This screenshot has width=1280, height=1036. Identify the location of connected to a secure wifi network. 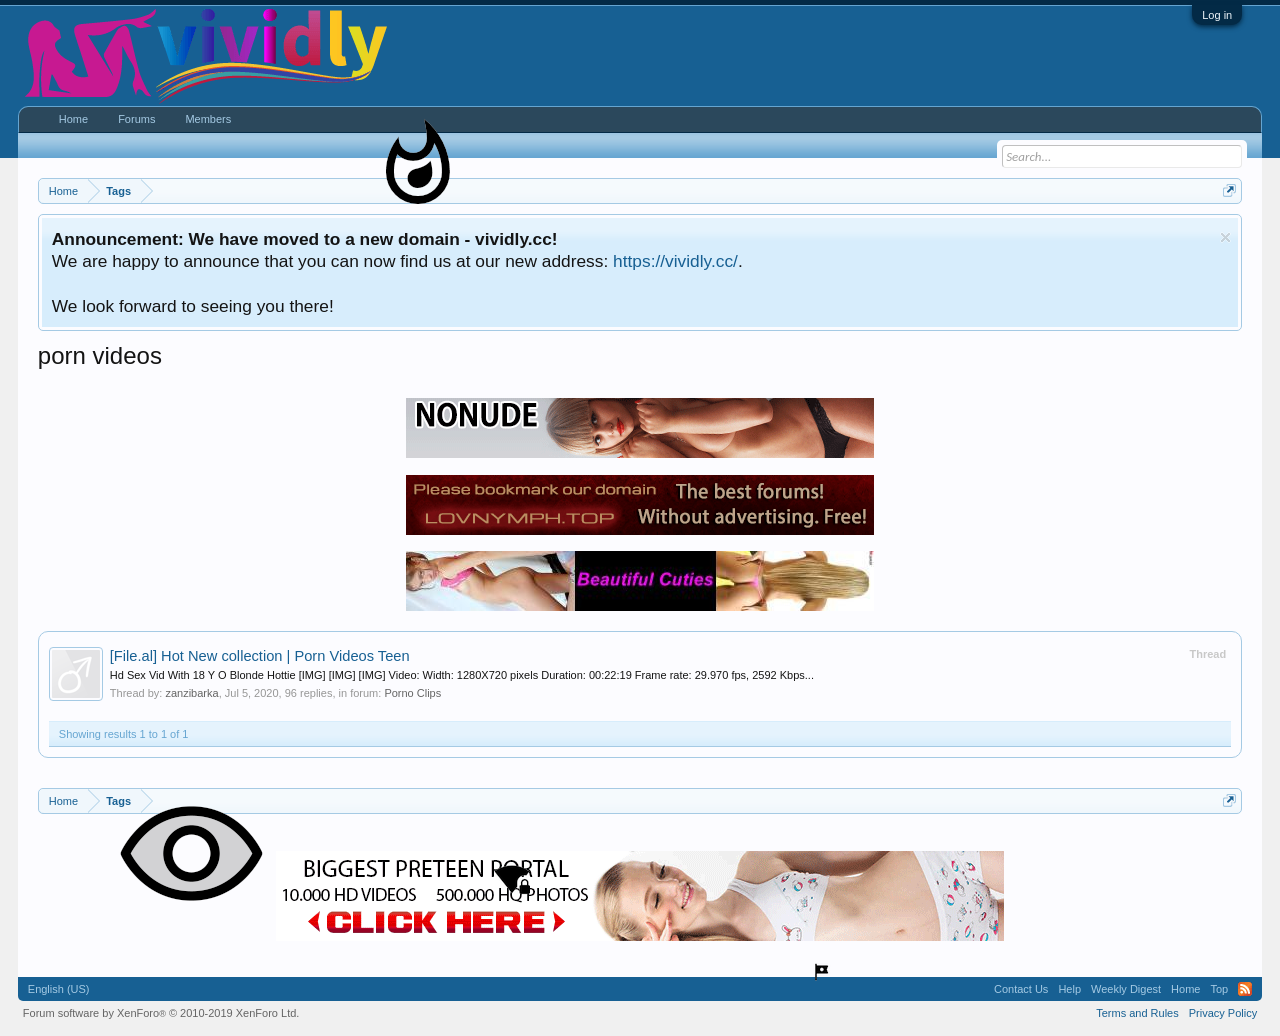
(512, 879).